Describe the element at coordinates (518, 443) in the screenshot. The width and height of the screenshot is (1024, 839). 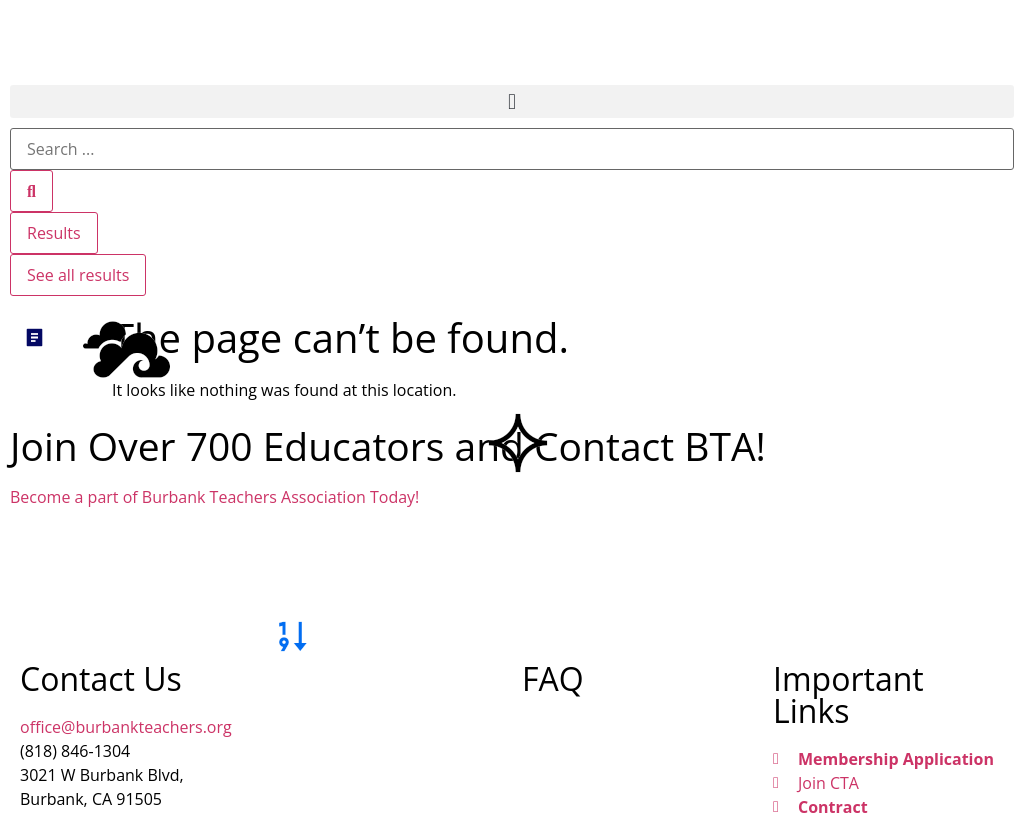
I see `open Google Gemini AI assistant` at that location.